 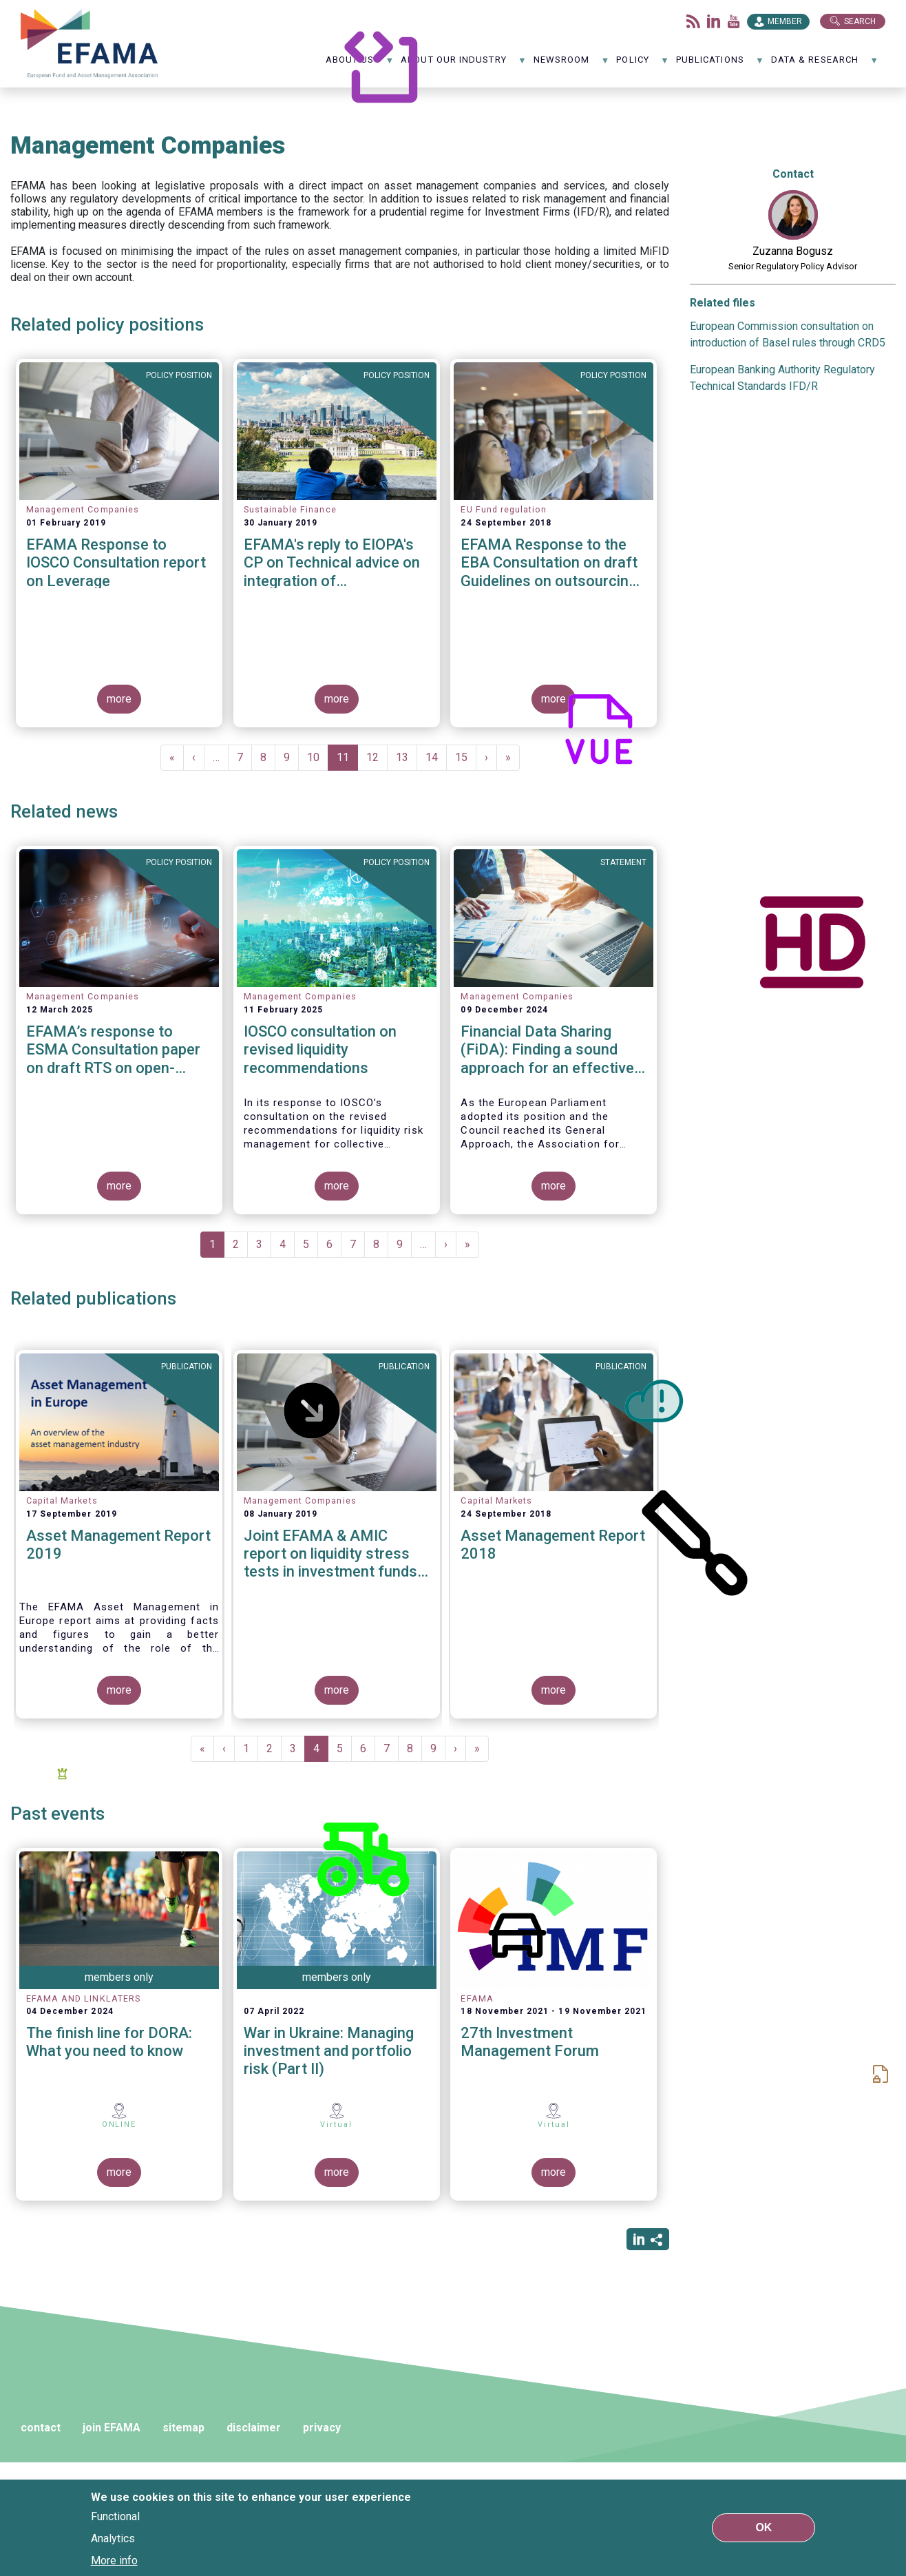 What do you see at coordinates (695, 1543) in the screenshot?
I see `access sculpting or carving tools` at bounding box center [695, 1543].